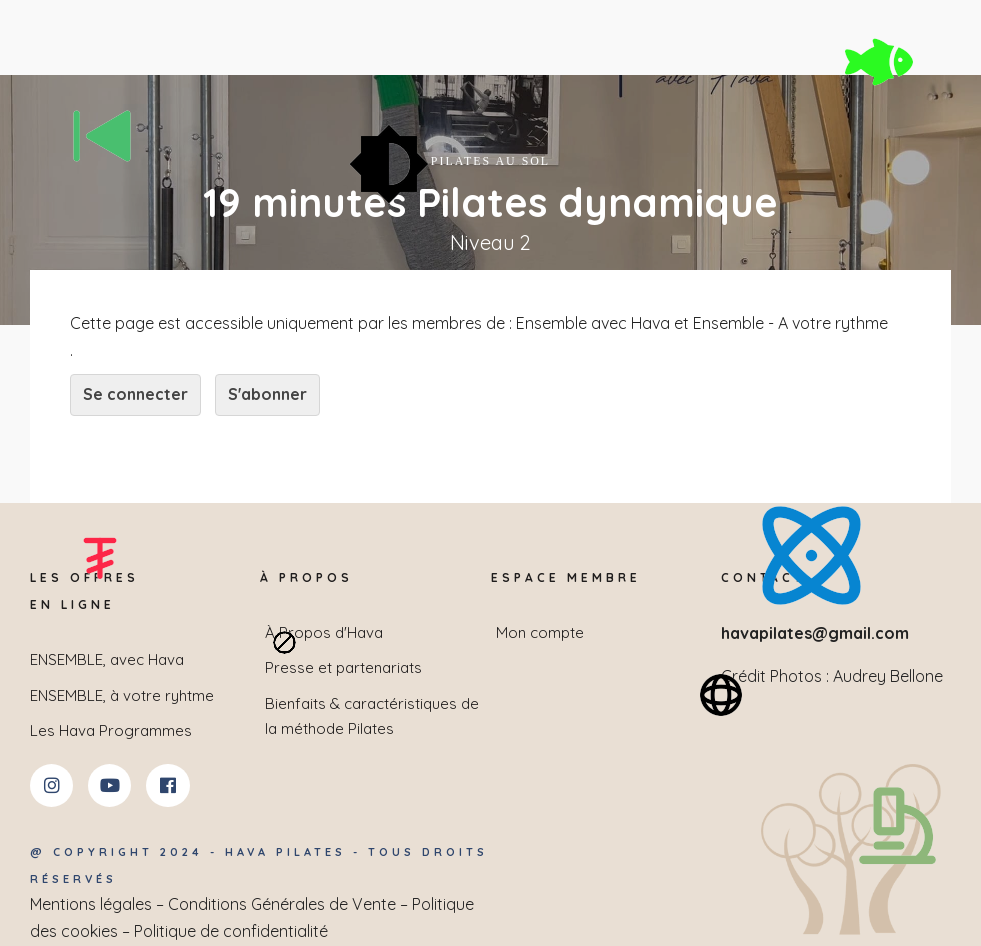 The width and height of the screenshot is (981, 946). I want to click on access research or laboratory tools, so click(897, 828).